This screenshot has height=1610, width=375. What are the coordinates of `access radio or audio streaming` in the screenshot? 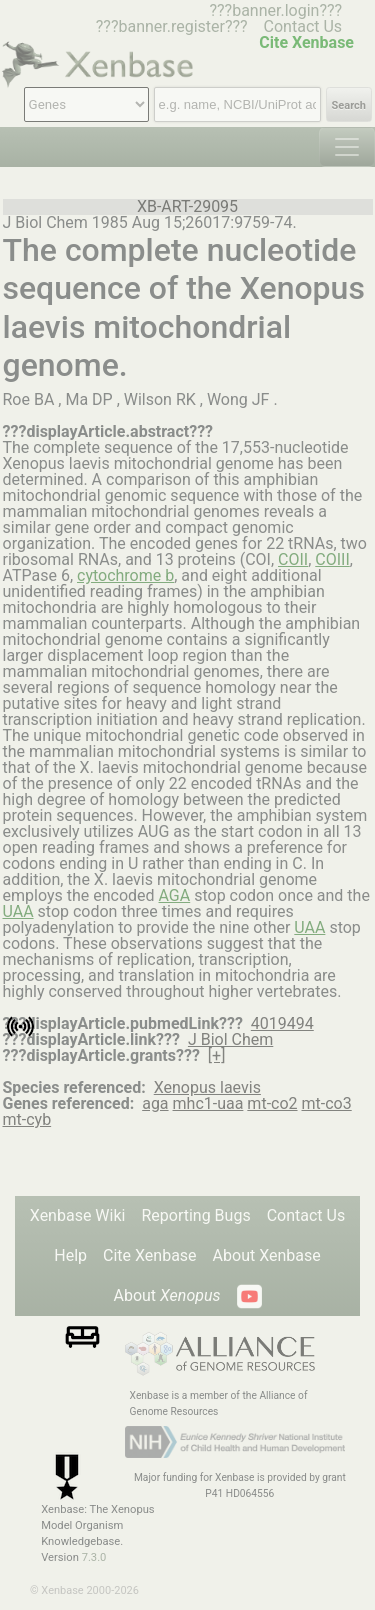 It's located at (20, 1026).